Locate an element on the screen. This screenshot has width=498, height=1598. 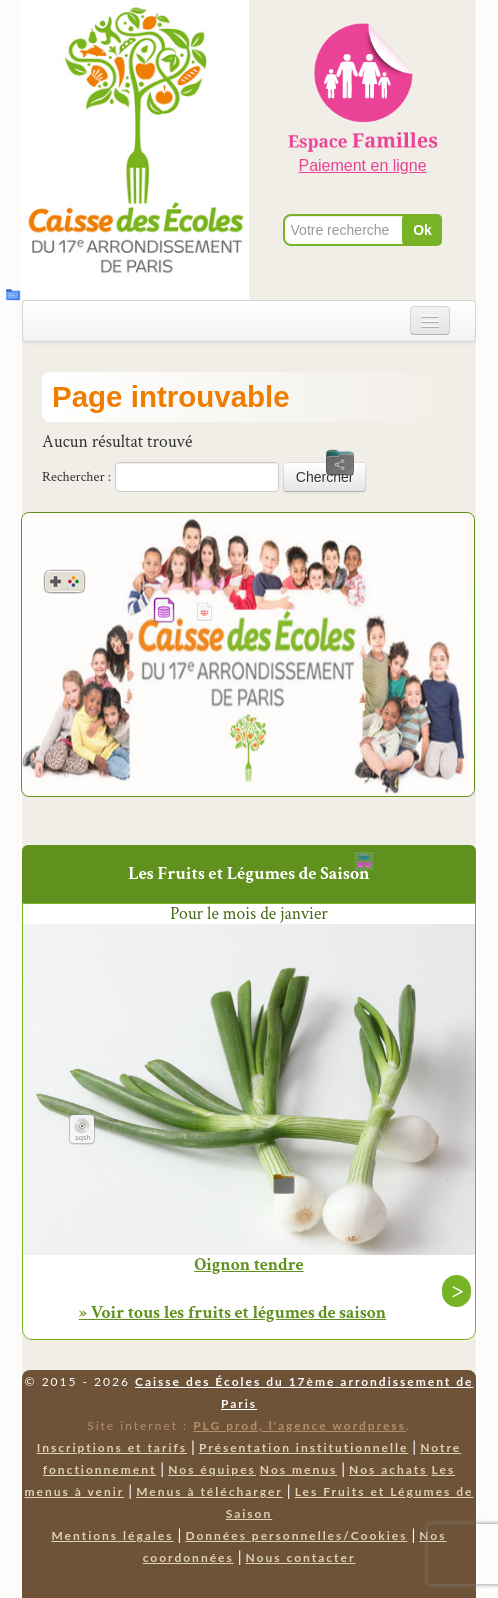
folder containing kali linux files or tools is located at coordinates (13, 295).